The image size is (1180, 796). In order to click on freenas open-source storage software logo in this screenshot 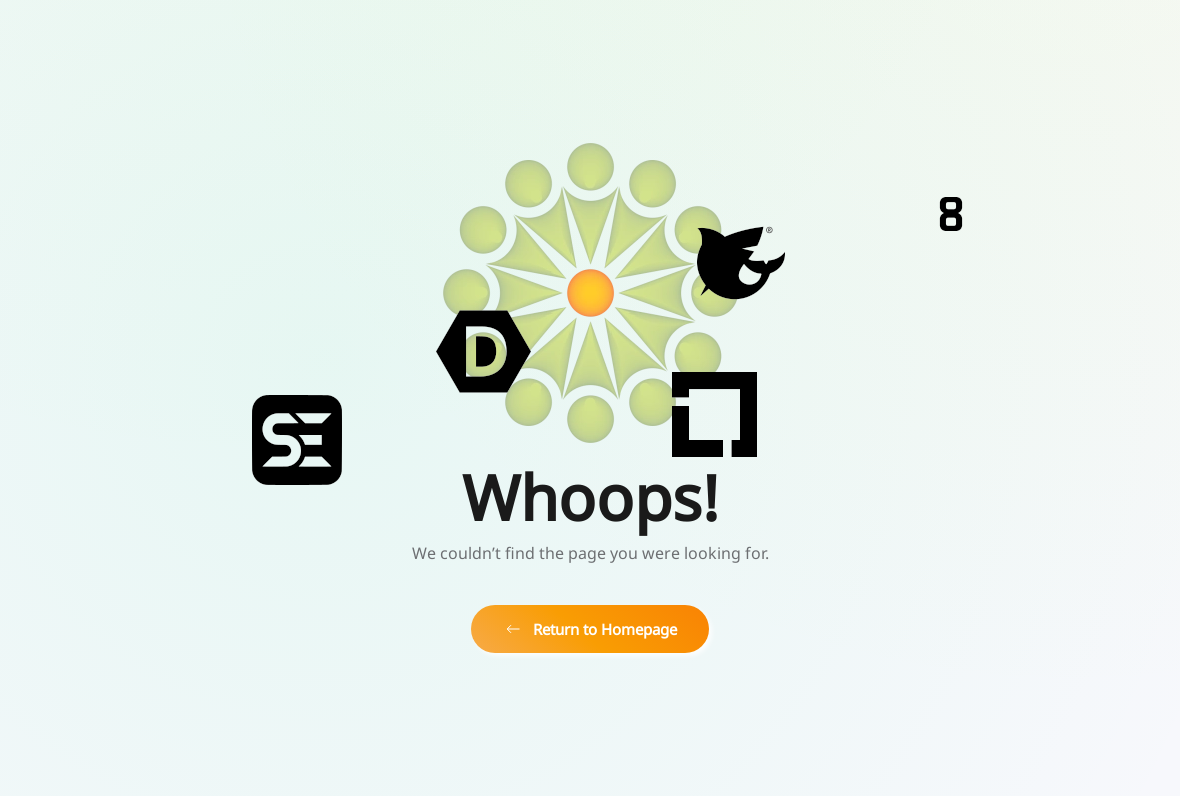, I will do `click(741, 263)`.